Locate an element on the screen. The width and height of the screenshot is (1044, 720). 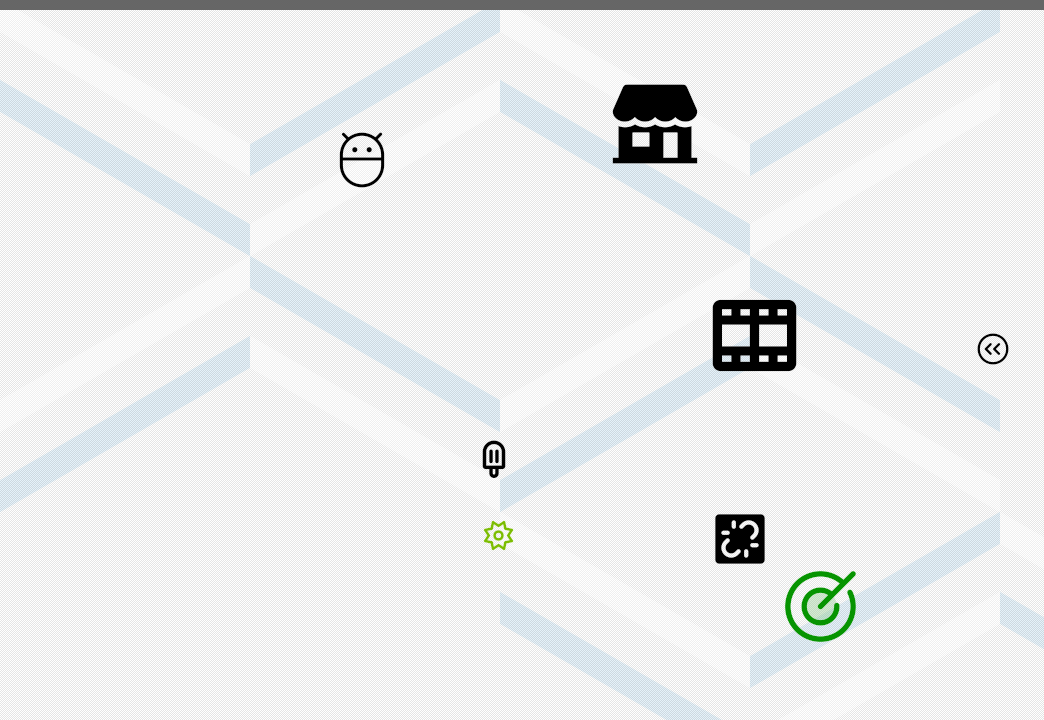
disconnect or unlink a connected account is located at coordinates (740, 539).